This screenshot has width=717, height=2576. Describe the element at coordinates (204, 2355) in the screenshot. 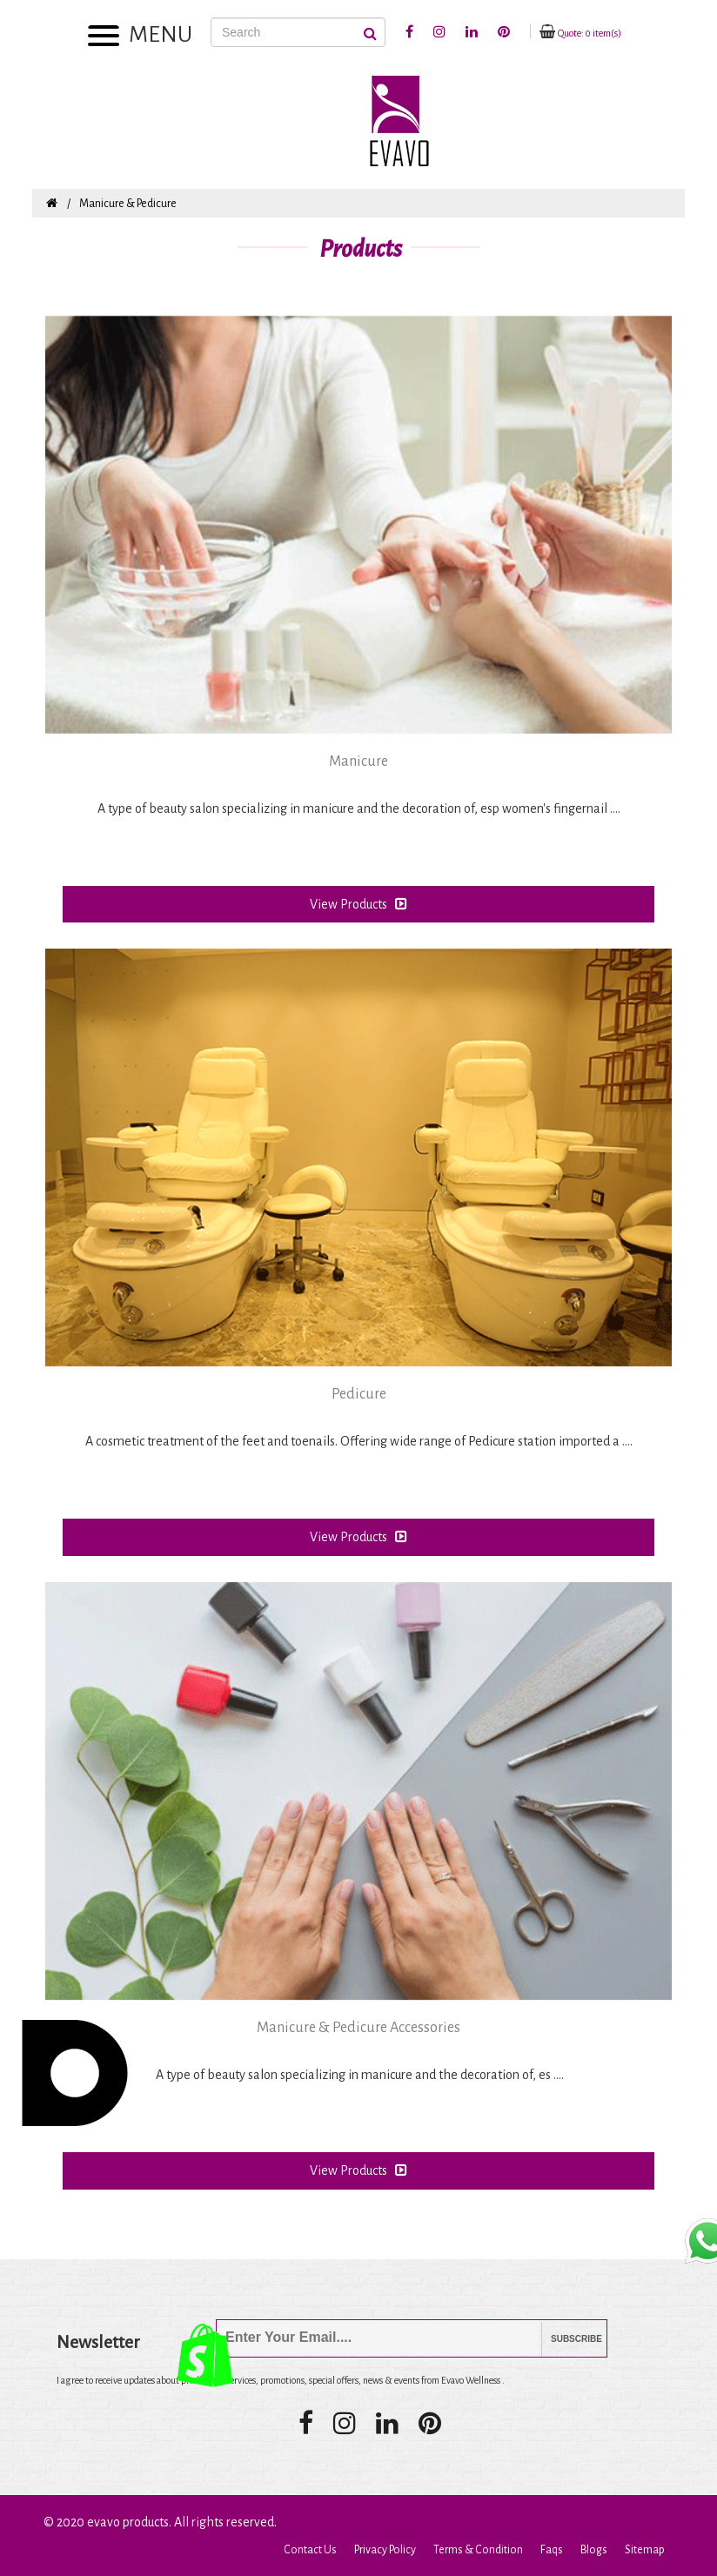

I see `open shopify store dashboard` at that location.